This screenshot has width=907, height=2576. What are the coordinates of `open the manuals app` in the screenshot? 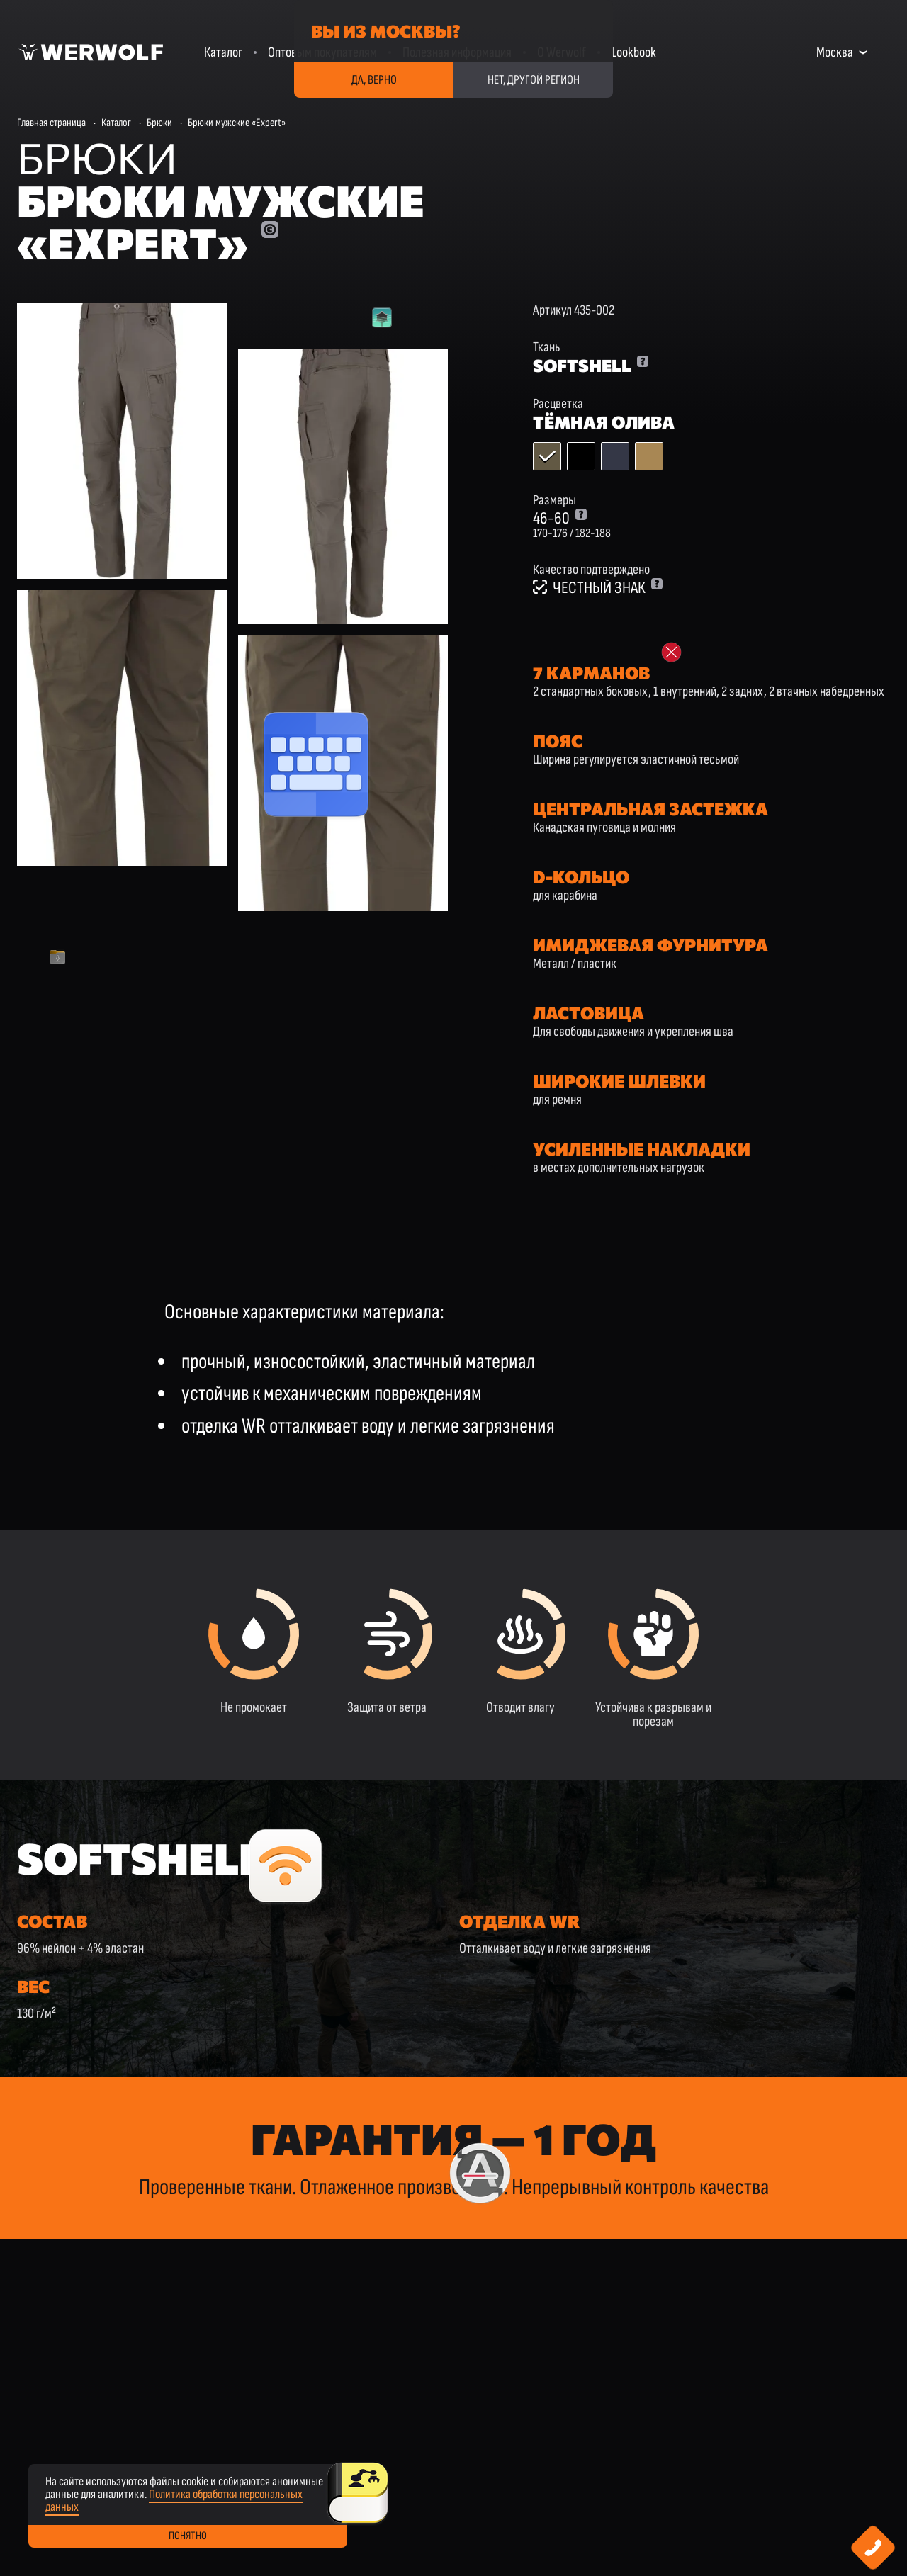 It's located at (357, 2492).